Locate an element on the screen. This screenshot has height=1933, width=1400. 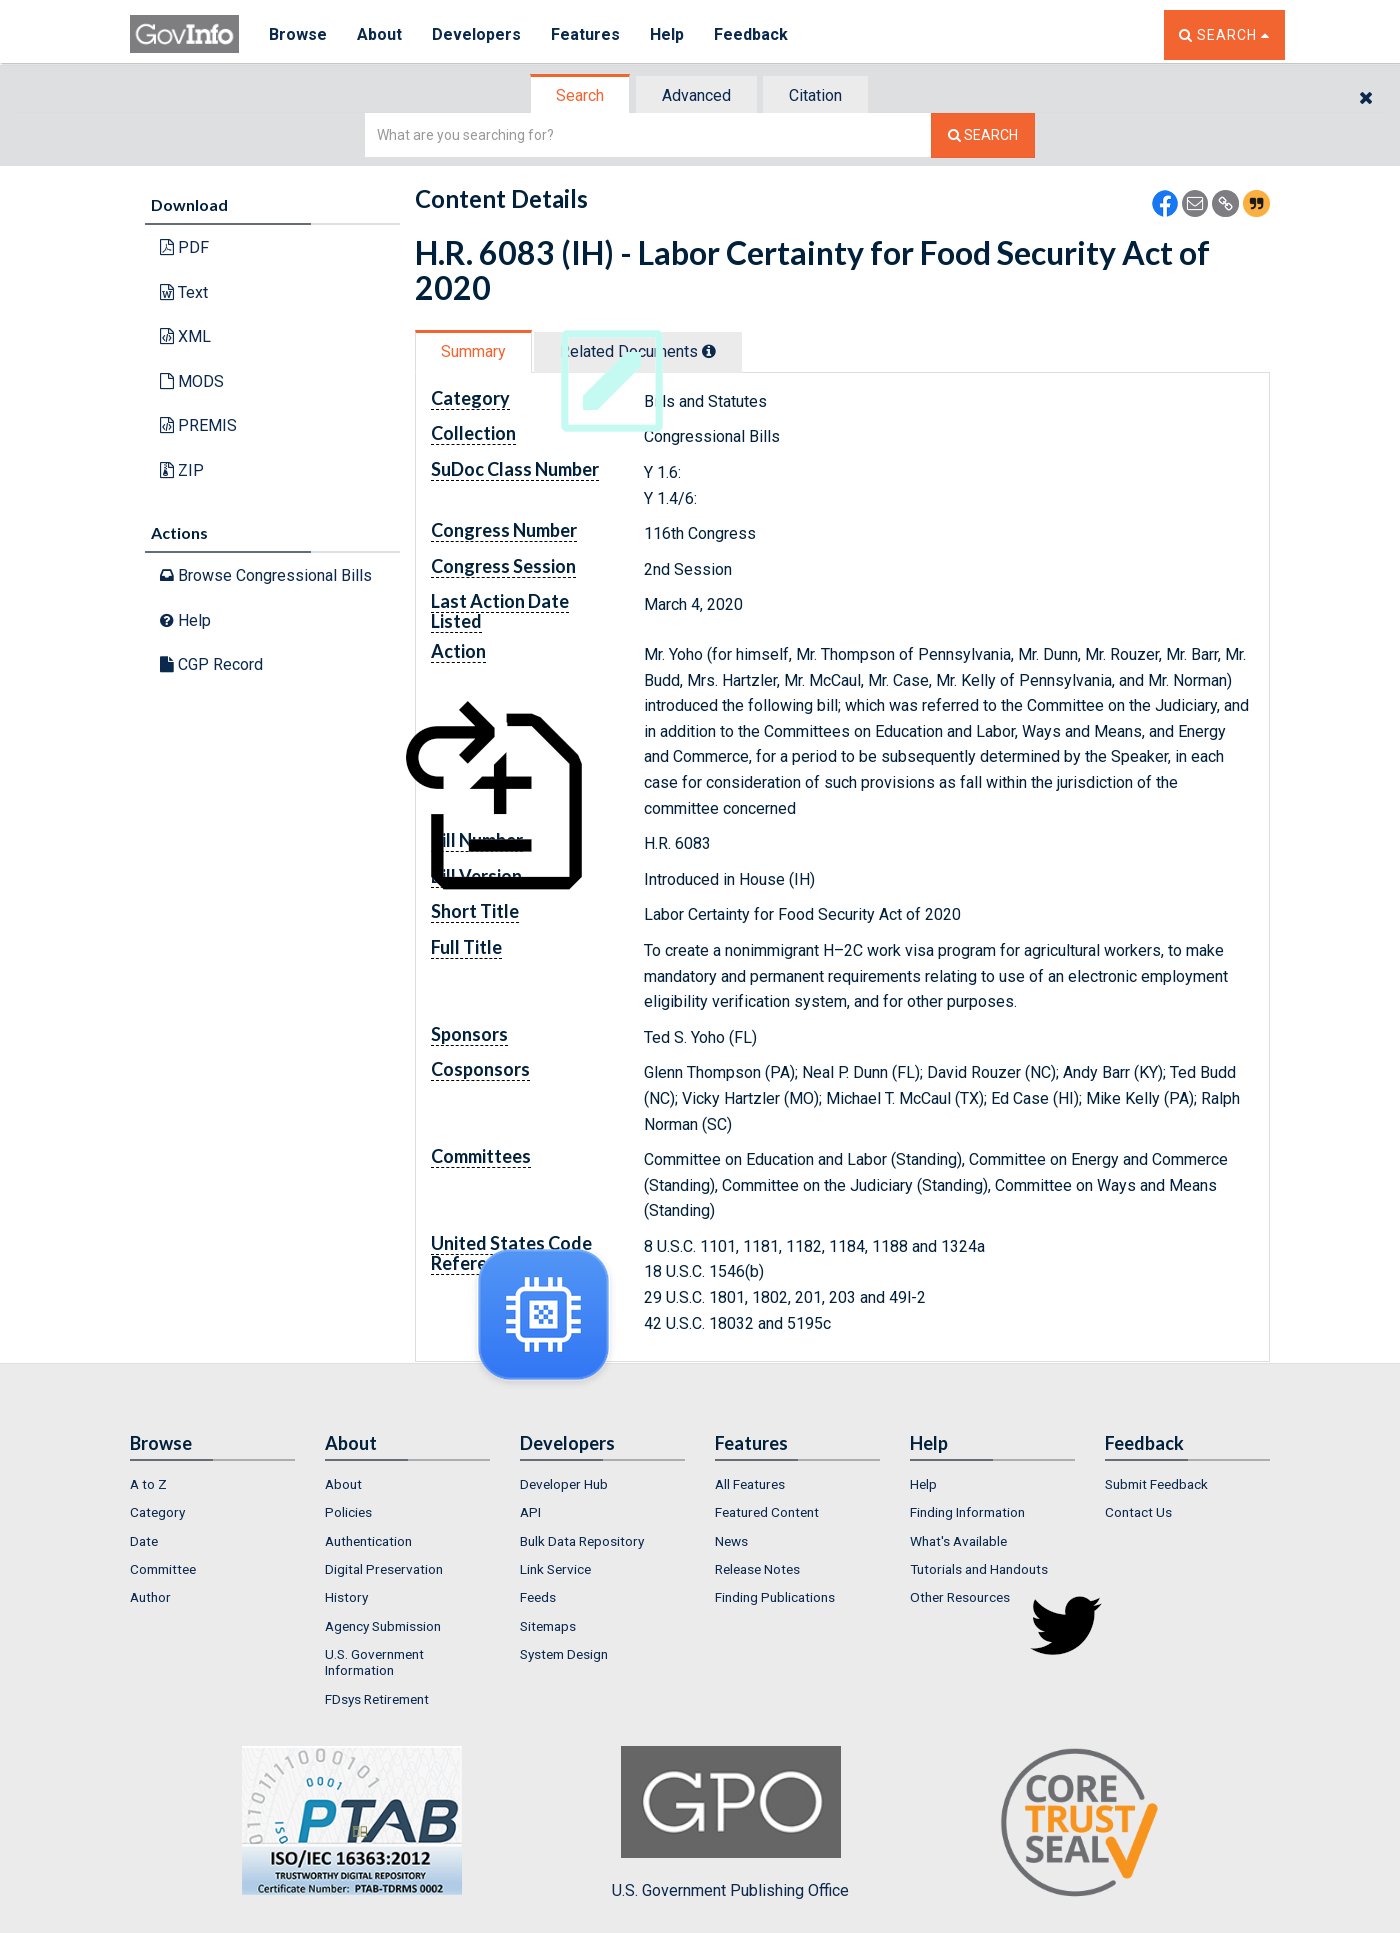
view changes in a pull request is located at coordinates (506, 801).